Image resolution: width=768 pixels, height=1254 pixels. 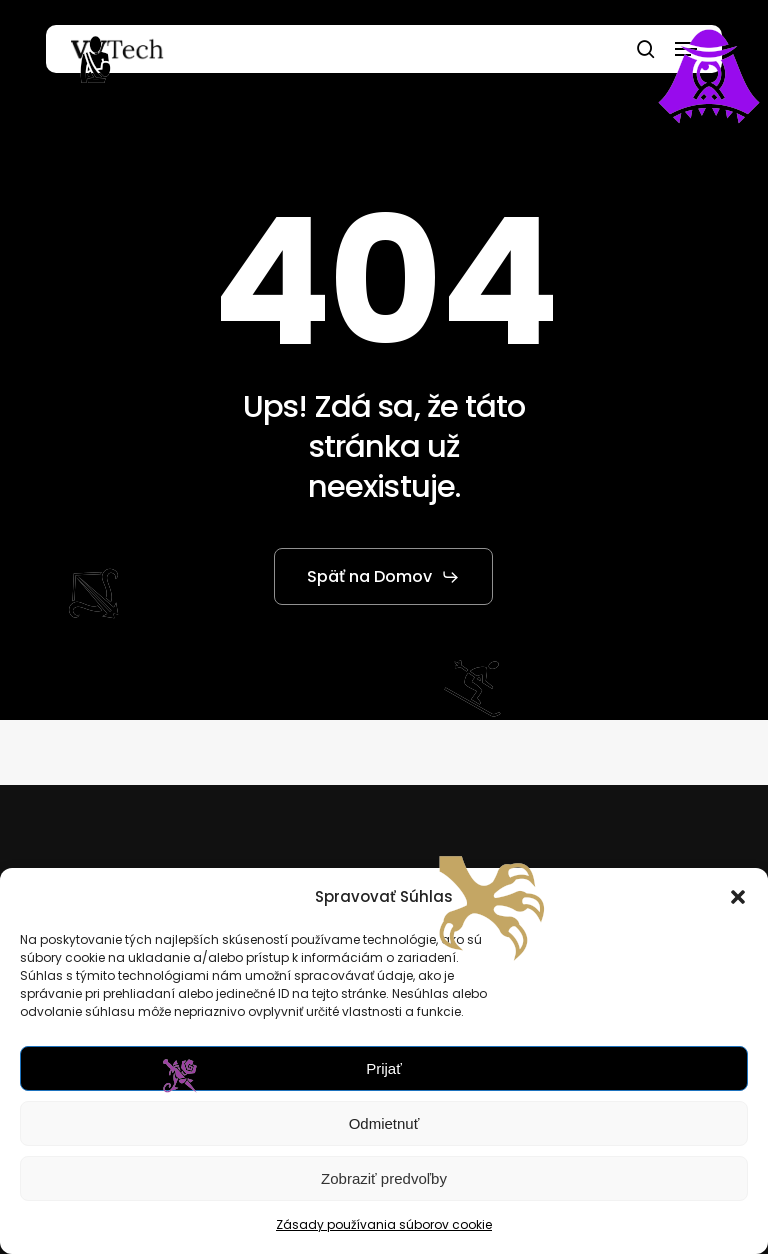 What do you see at coordinates (709, 81) in the screenshot?
I see `select the cyclops character or creature` at bounding box center [709, 81].